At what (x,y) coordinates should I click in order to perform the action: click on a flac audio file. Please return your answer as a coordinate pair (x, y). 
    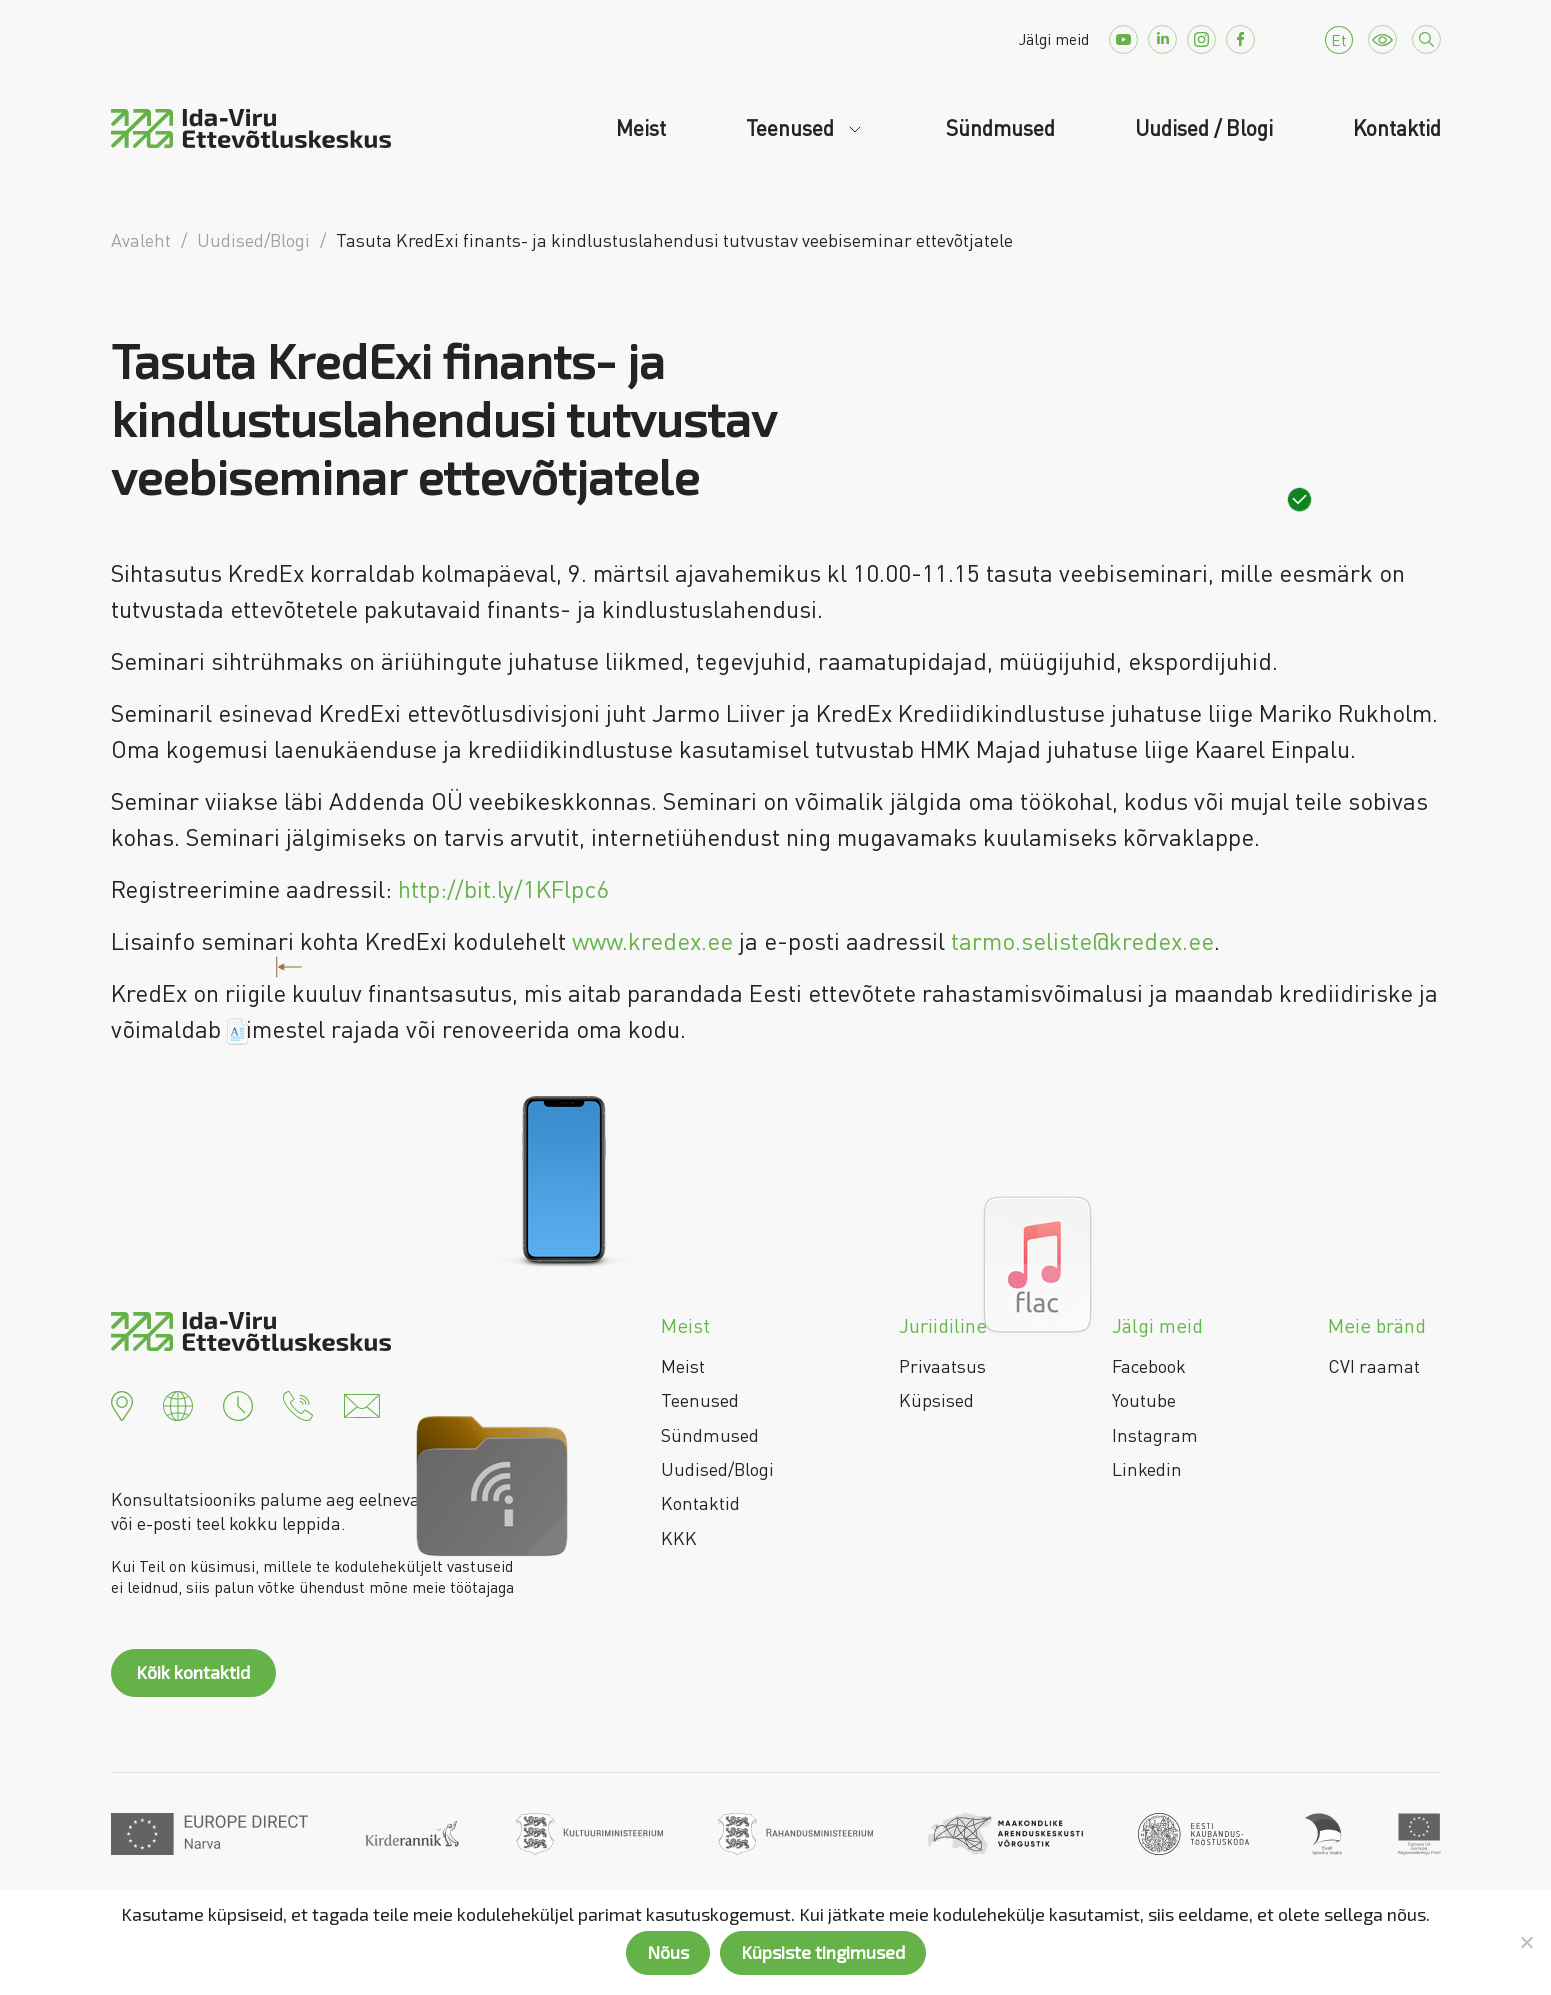
    Looking at the image, I should click on (1037, 1264).